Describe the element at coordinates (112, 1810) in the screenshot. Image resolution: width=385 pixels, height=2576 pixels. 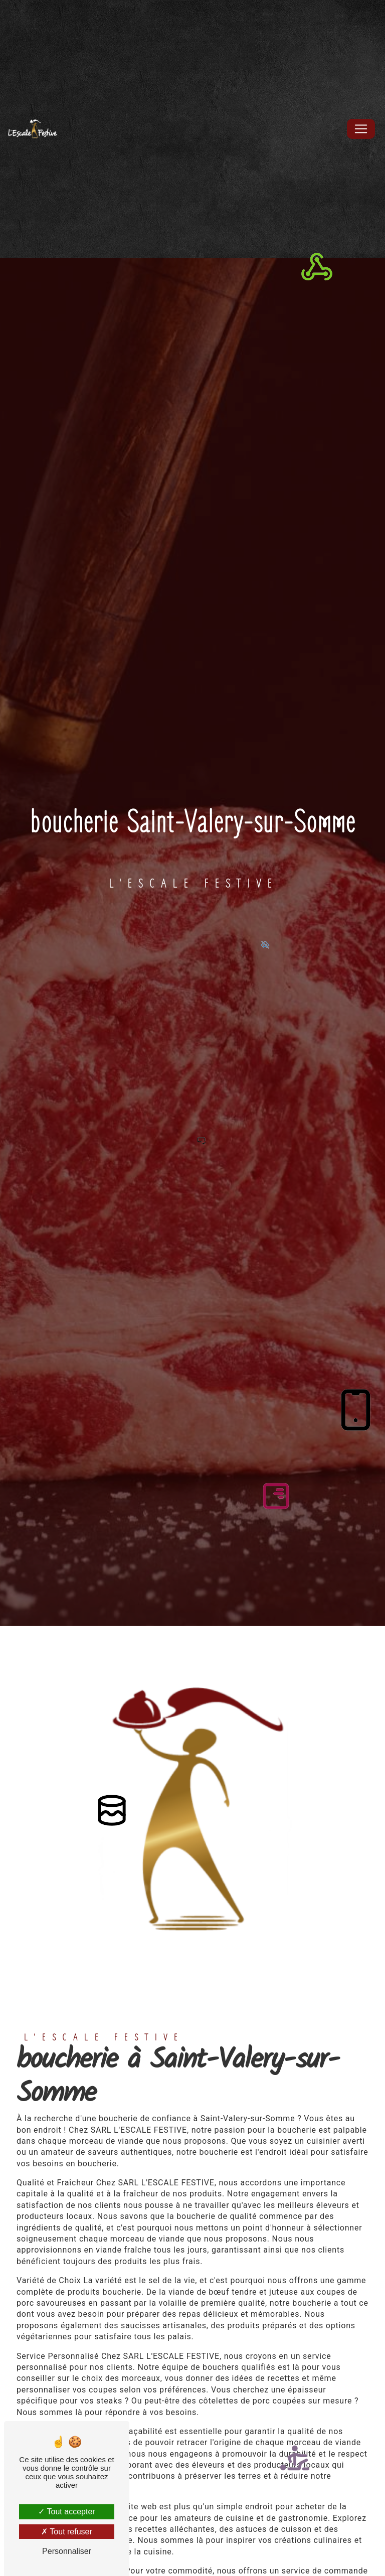
I see `indicates a database security breach or data leak` at that location.